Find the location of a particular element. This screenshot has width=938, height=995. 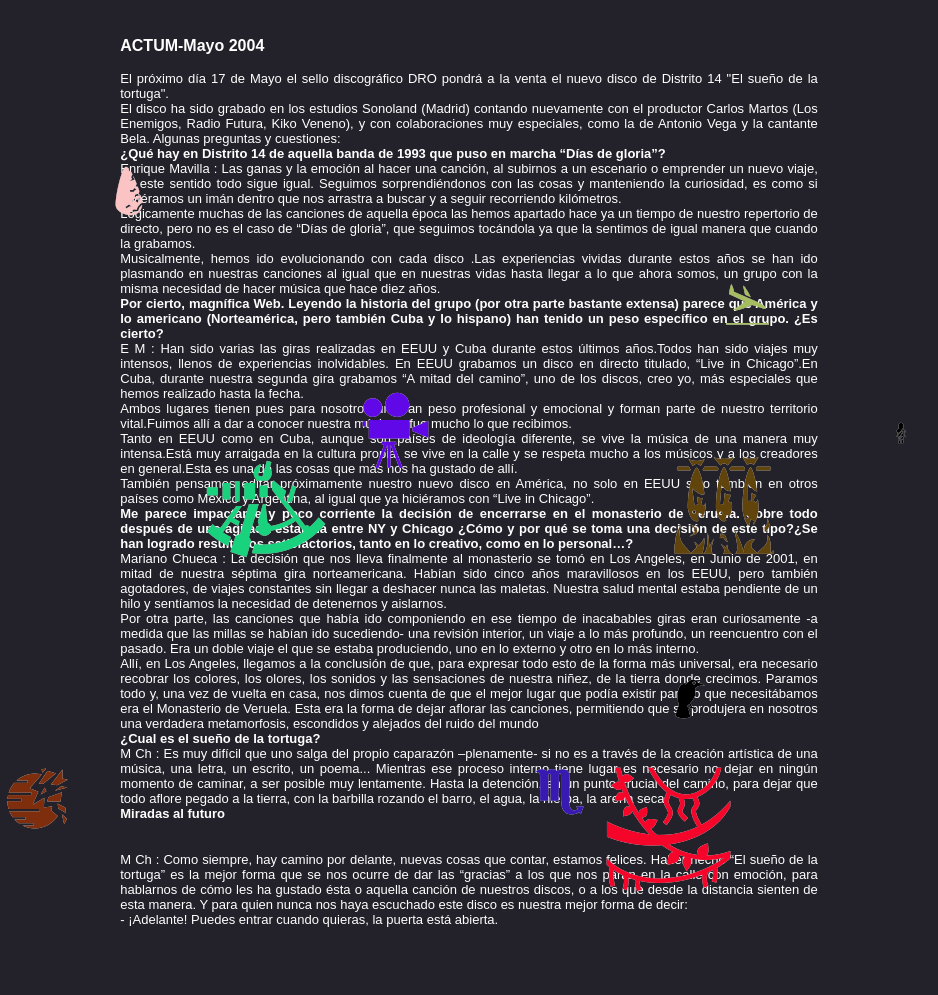

view scorpio zodiac sign is located at coordinates (559, 792).